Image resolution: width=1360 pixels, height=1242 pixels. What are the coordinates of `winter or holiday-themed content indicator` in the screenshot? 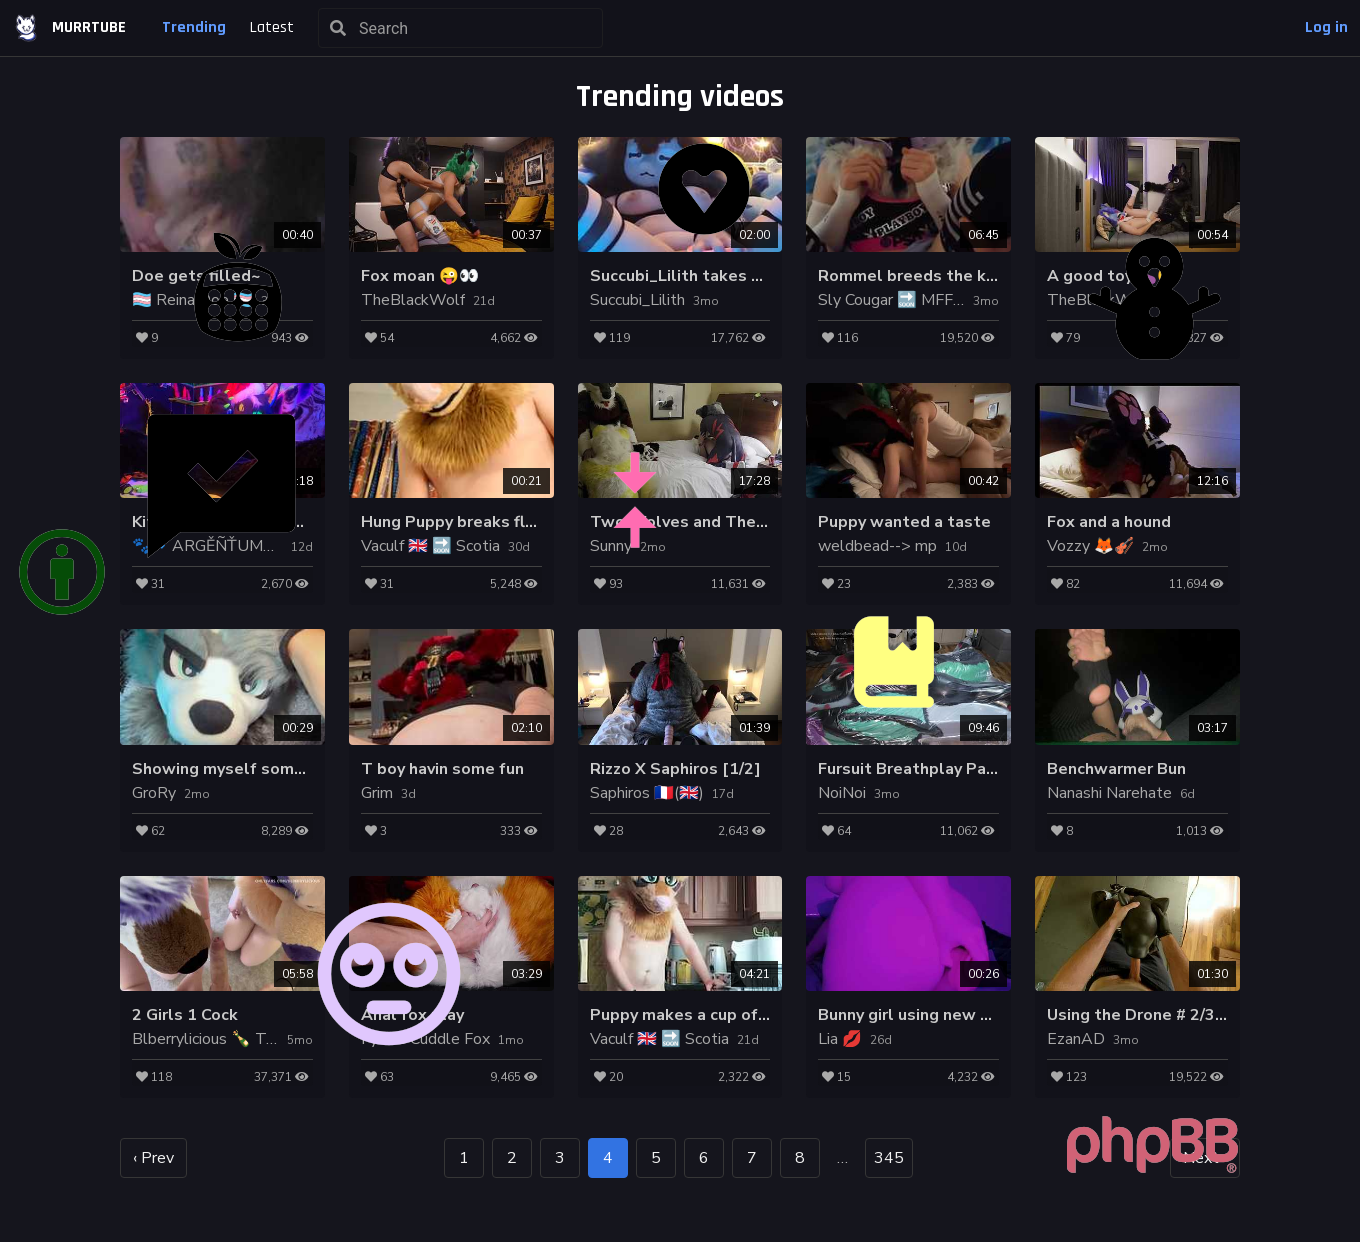 It's located at (1154, 298).